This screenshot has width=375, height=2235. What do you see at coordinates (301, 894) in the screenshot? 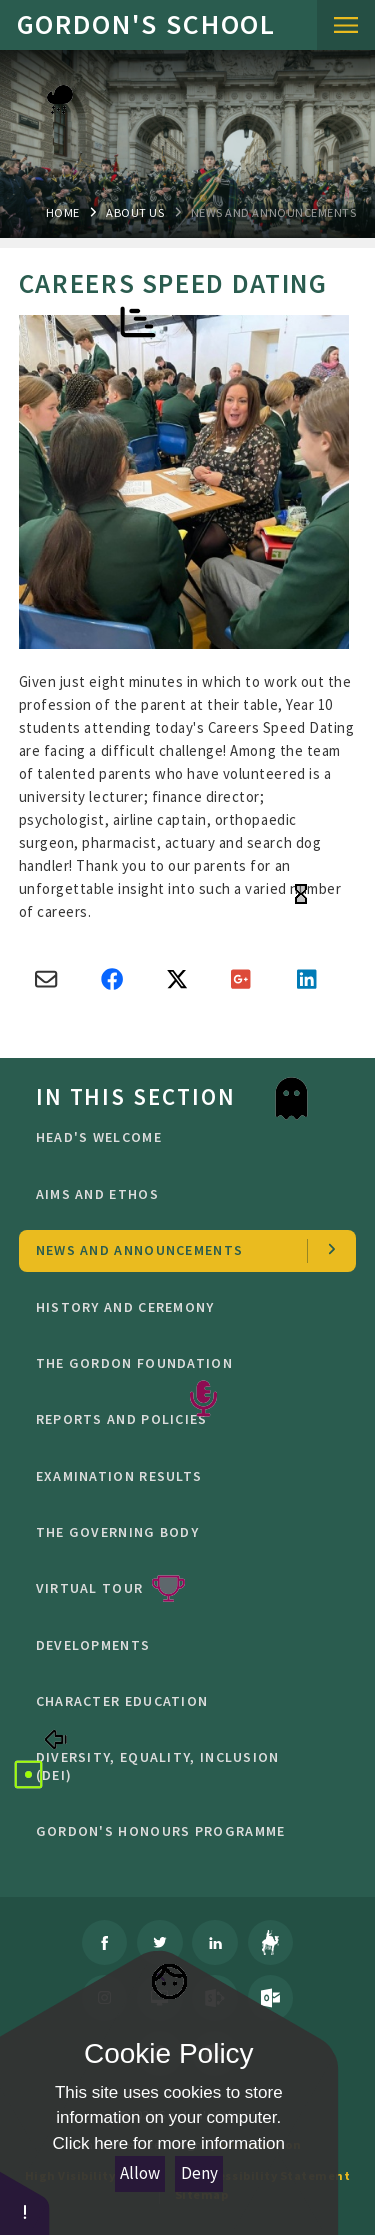
I see `indicates a process is waiting or pending` at bounding box center [301, 894].